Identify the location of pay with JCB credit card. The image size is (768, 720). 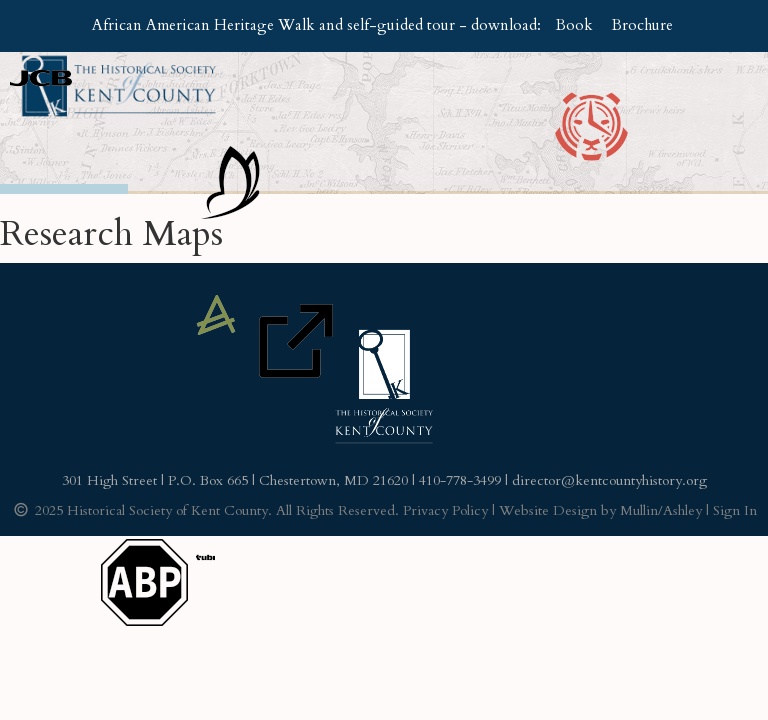
(41, 78).